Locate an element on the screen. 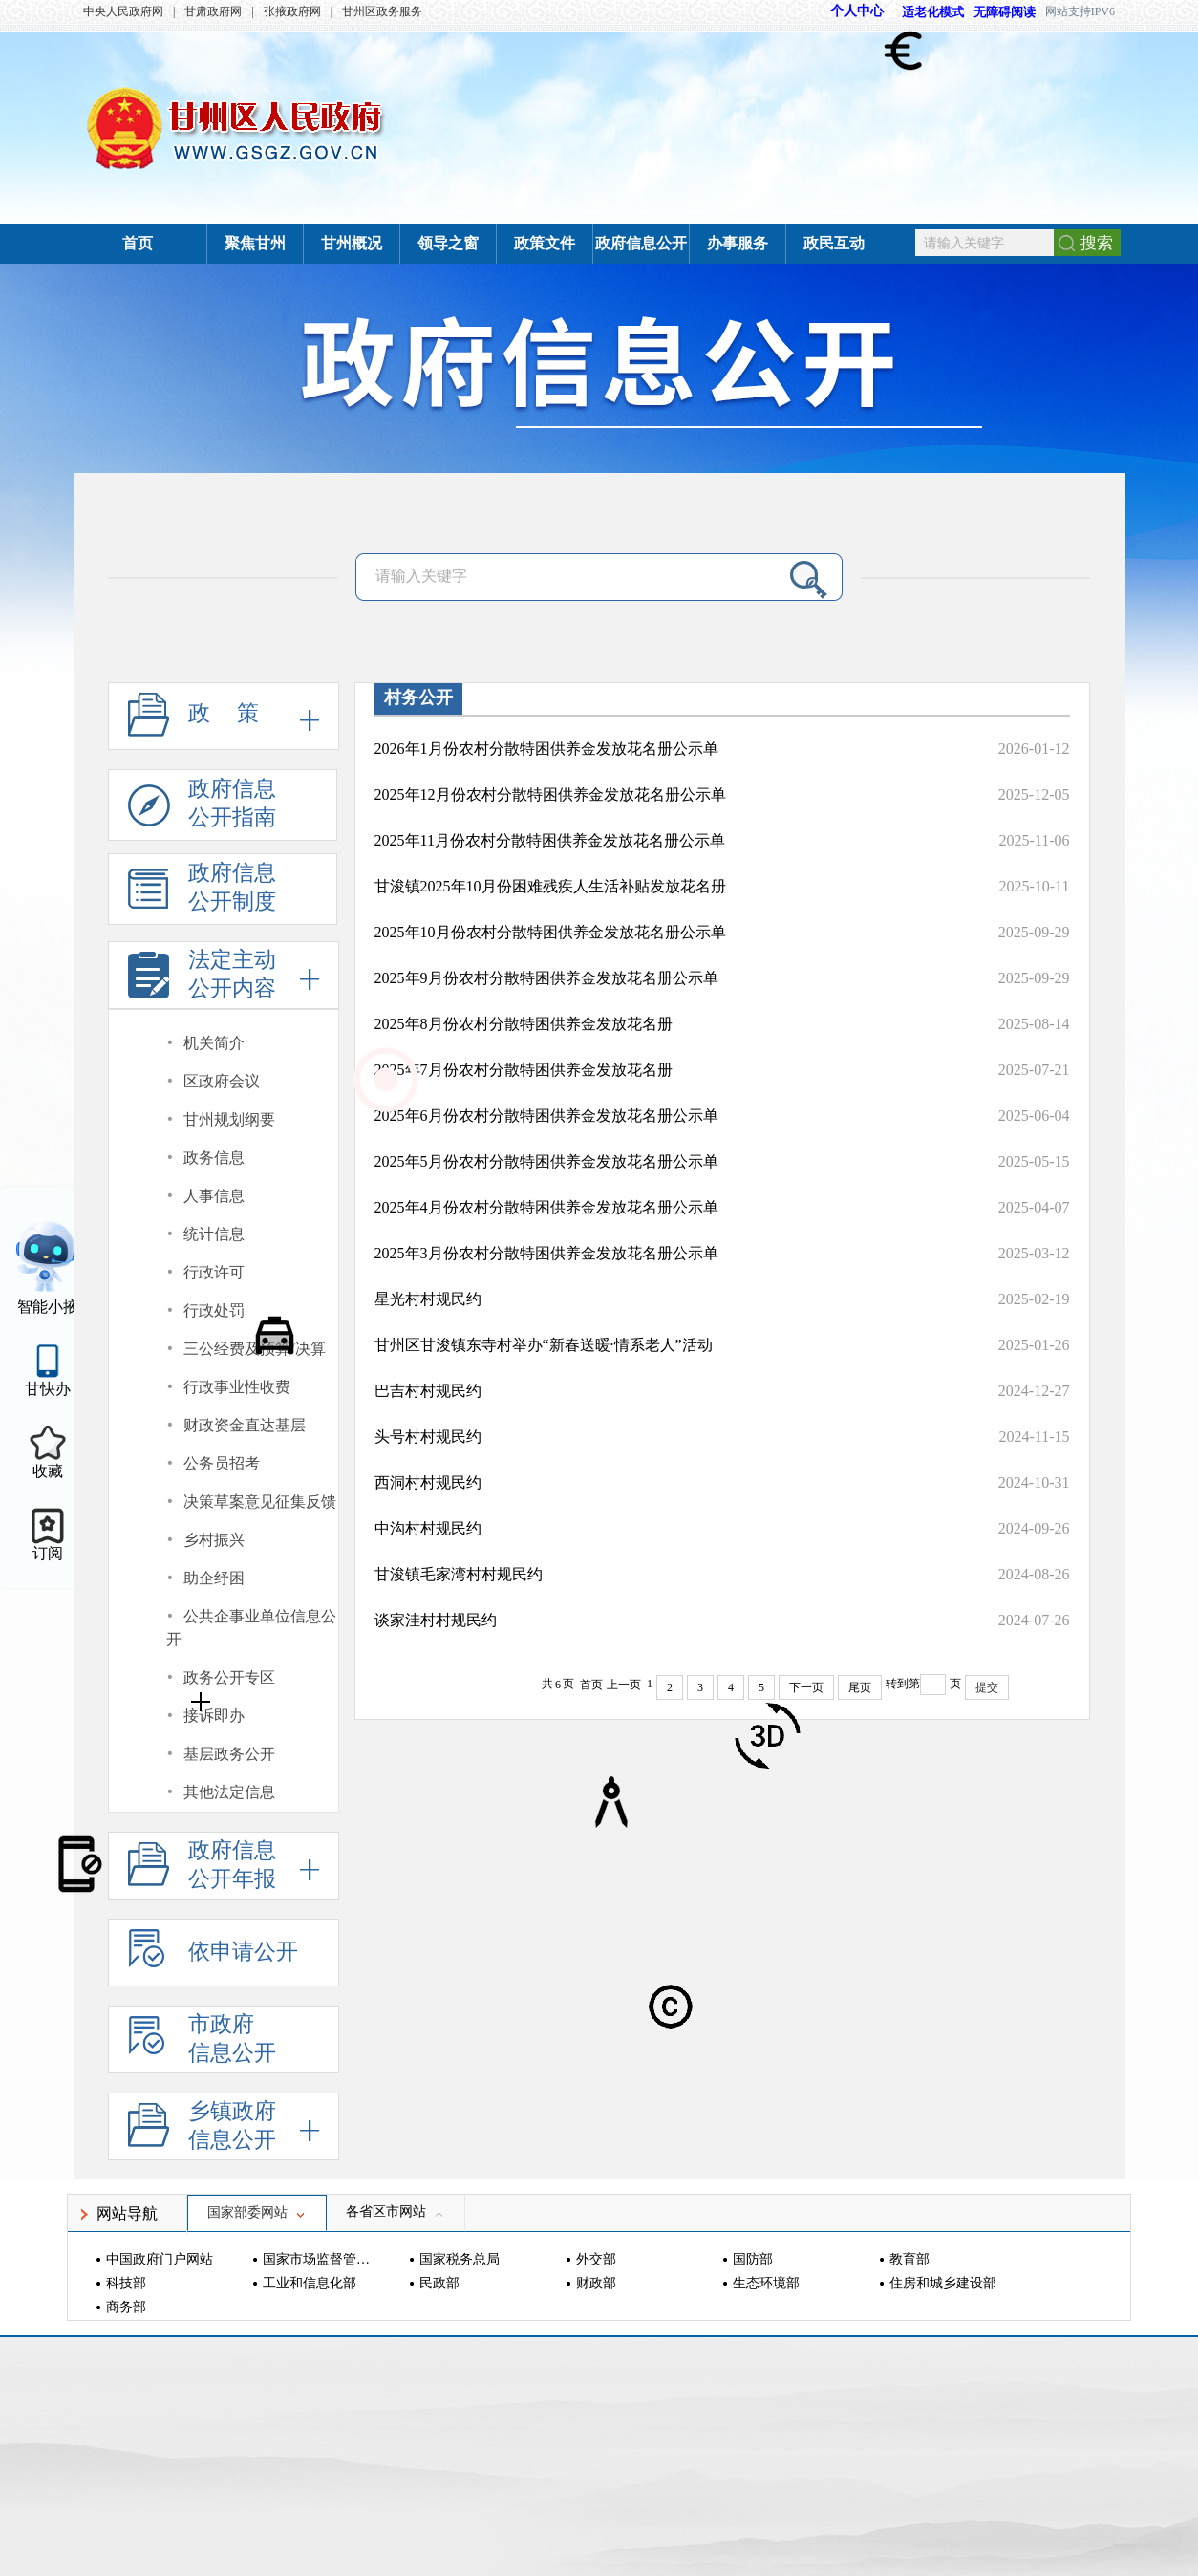 This screenshot has height=2576, width=1198. add a new item is located at coordinates (201, 1702).